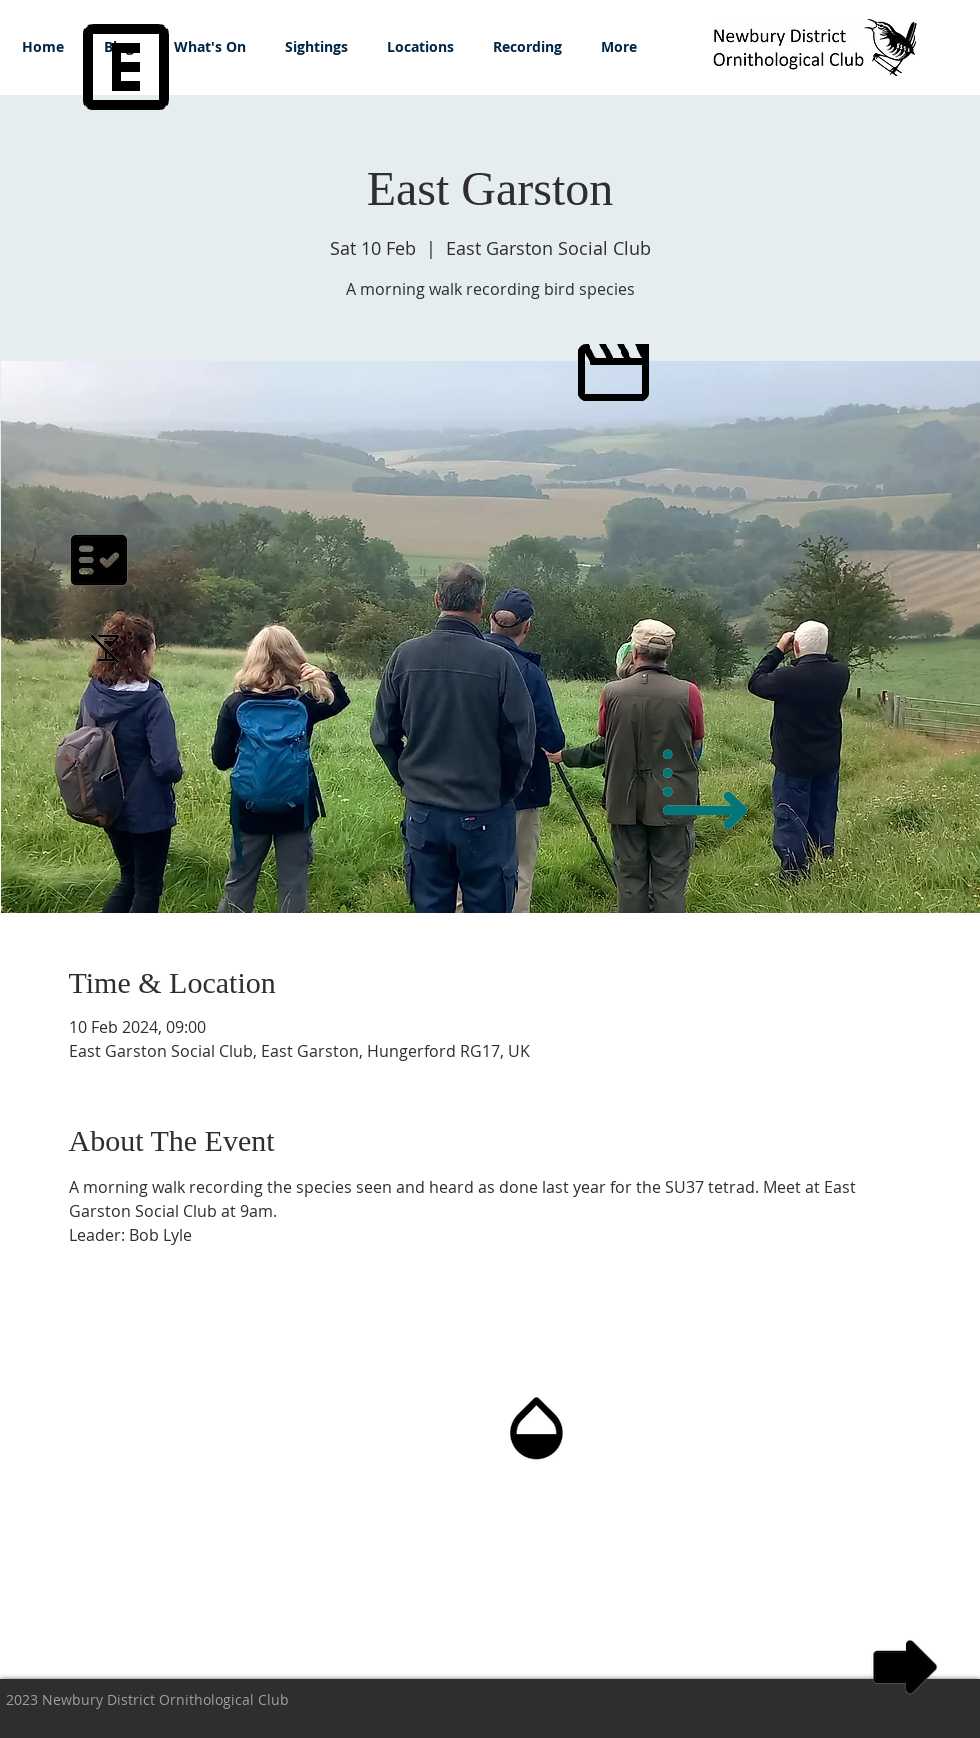  Describe the element at coordinates (106, 648) in the screenshot. I see `indicates an alcohol-free zone or no drinks allowed` at that location.